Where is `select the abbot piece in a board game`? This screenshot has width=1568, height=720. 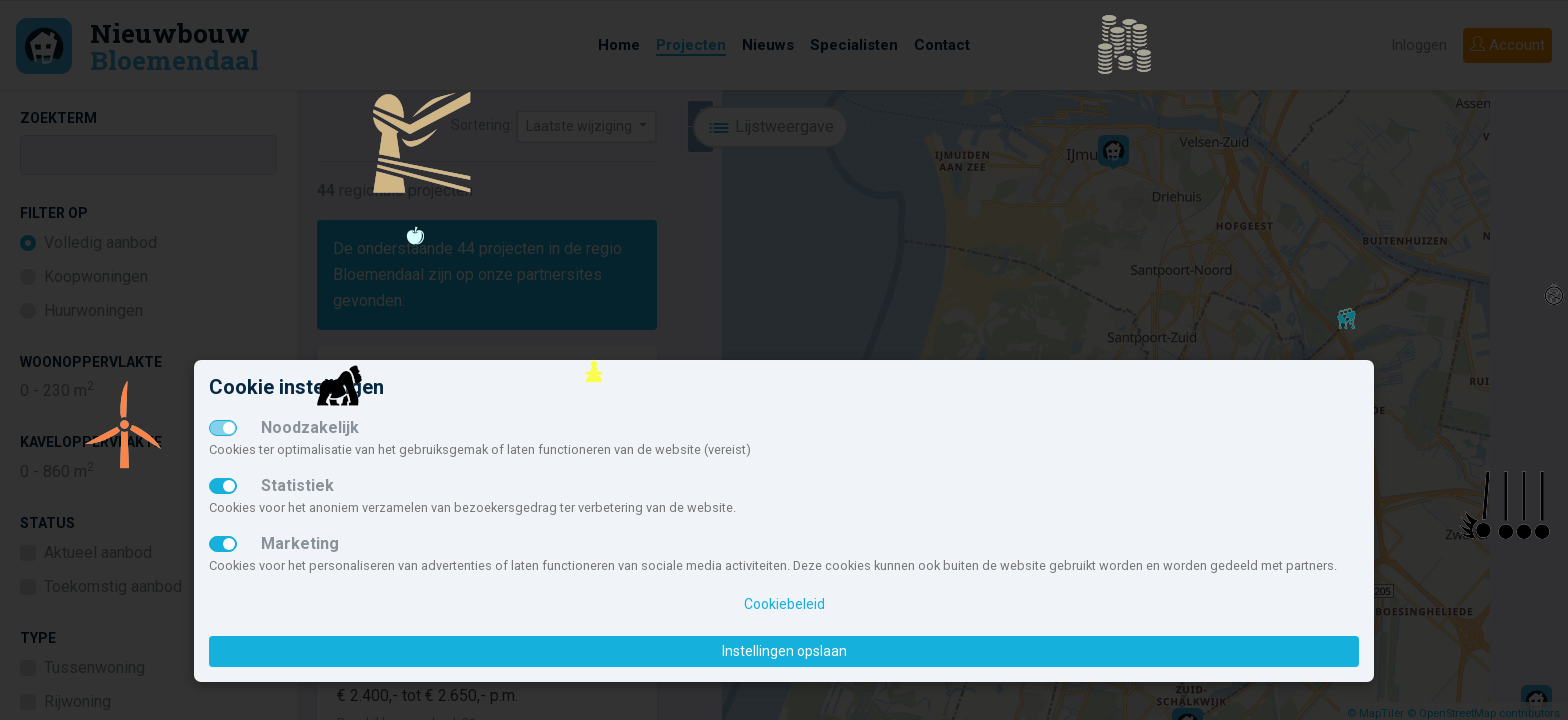
select the abbot piece in a board game is located at coordinates (594, 371).